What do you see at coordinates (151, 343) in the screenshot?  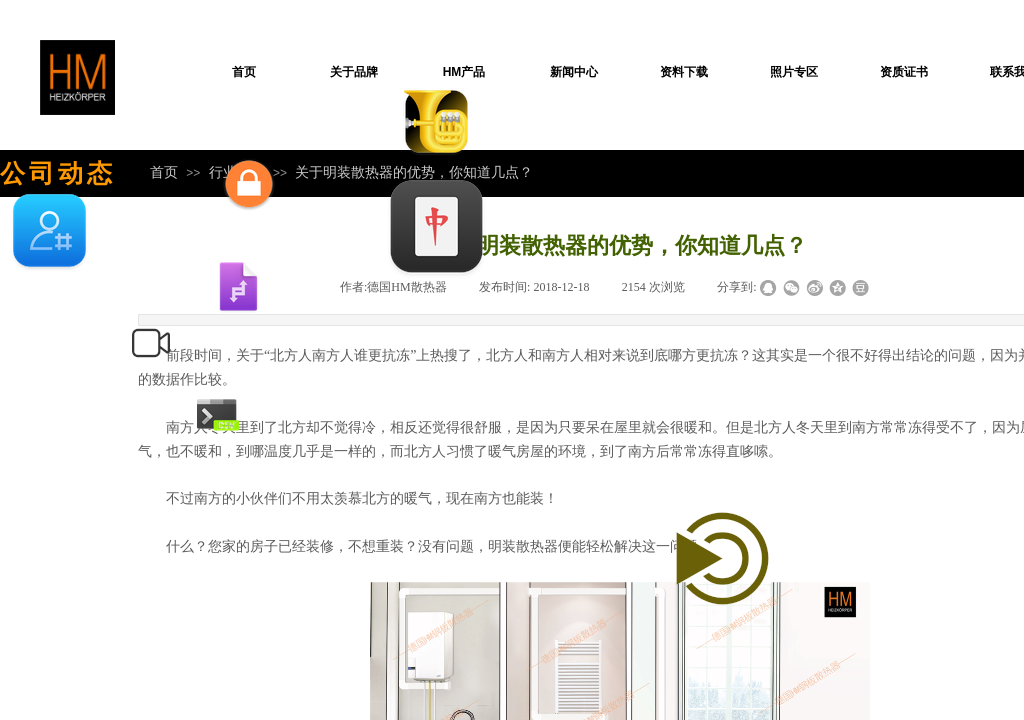 I see `start a video call` at bounding box center [151, 343].